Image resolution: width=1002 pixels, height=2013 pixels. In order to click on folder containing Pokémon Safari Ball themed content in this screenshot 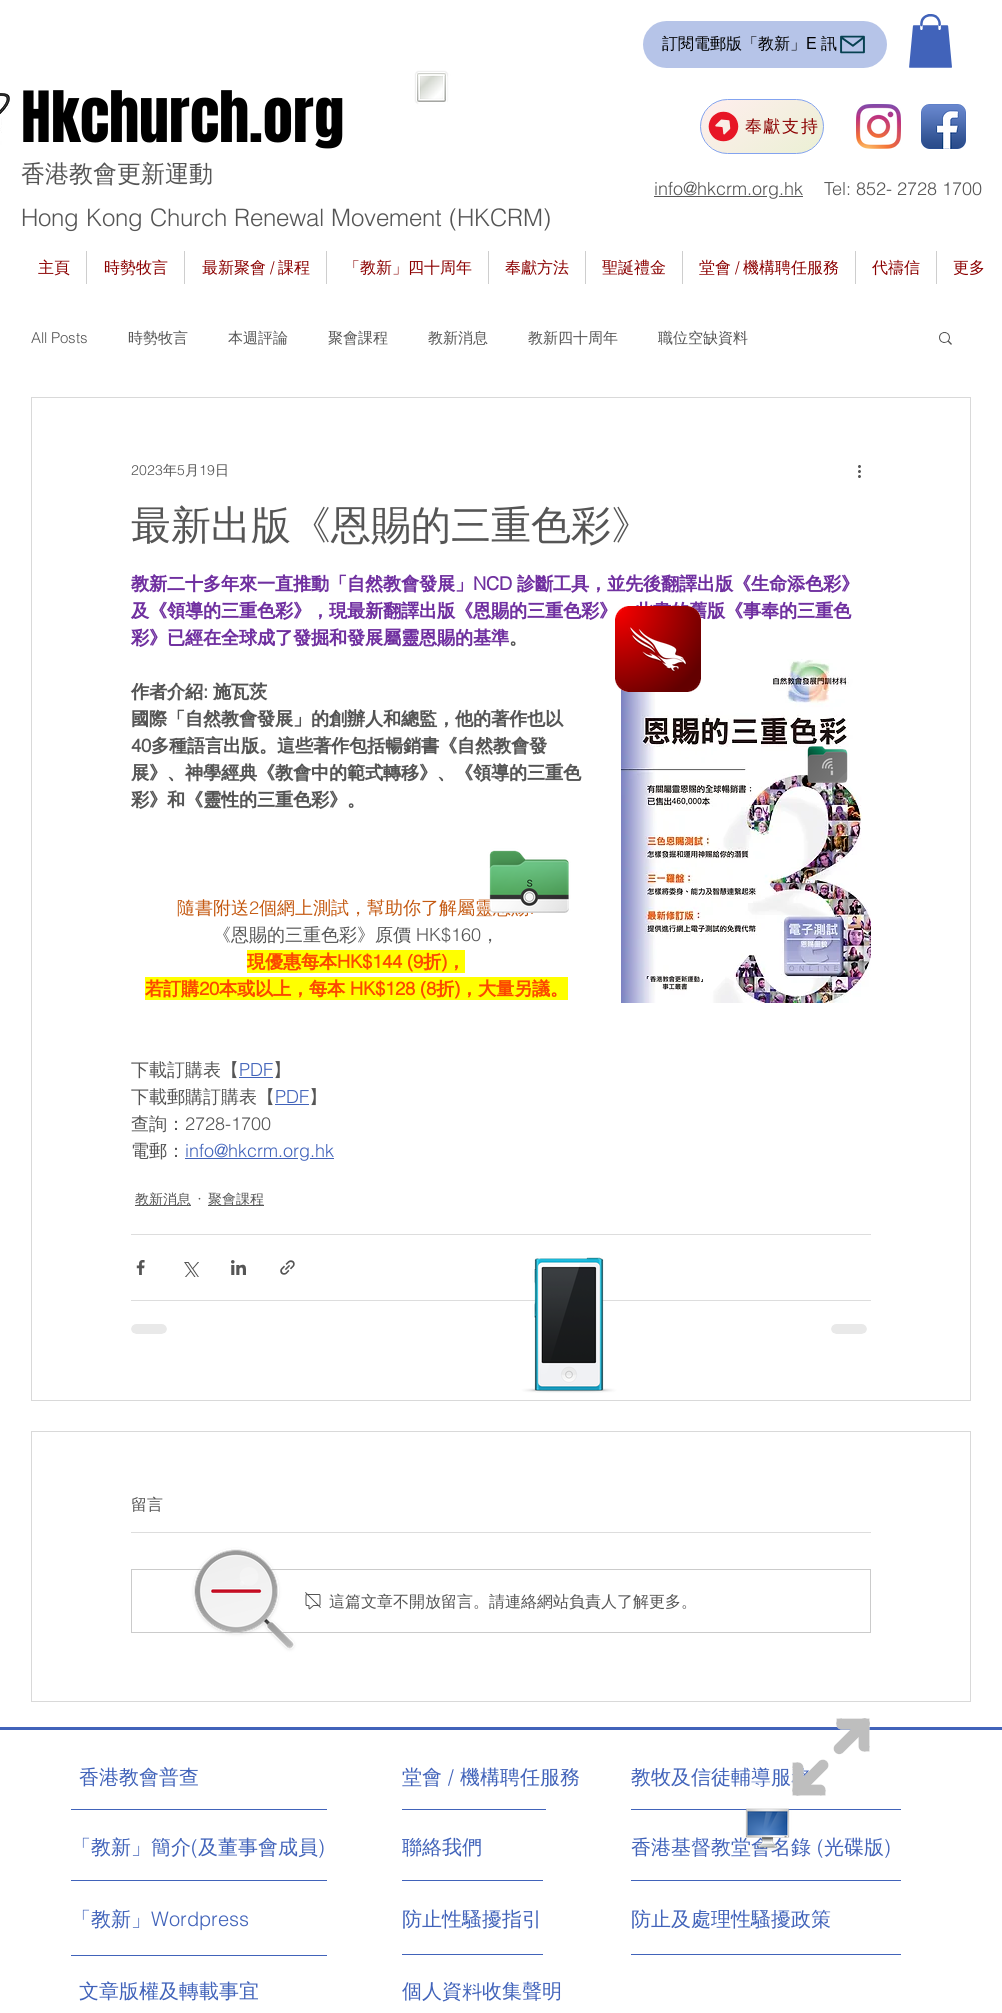, I will do `click(529, 884)`.